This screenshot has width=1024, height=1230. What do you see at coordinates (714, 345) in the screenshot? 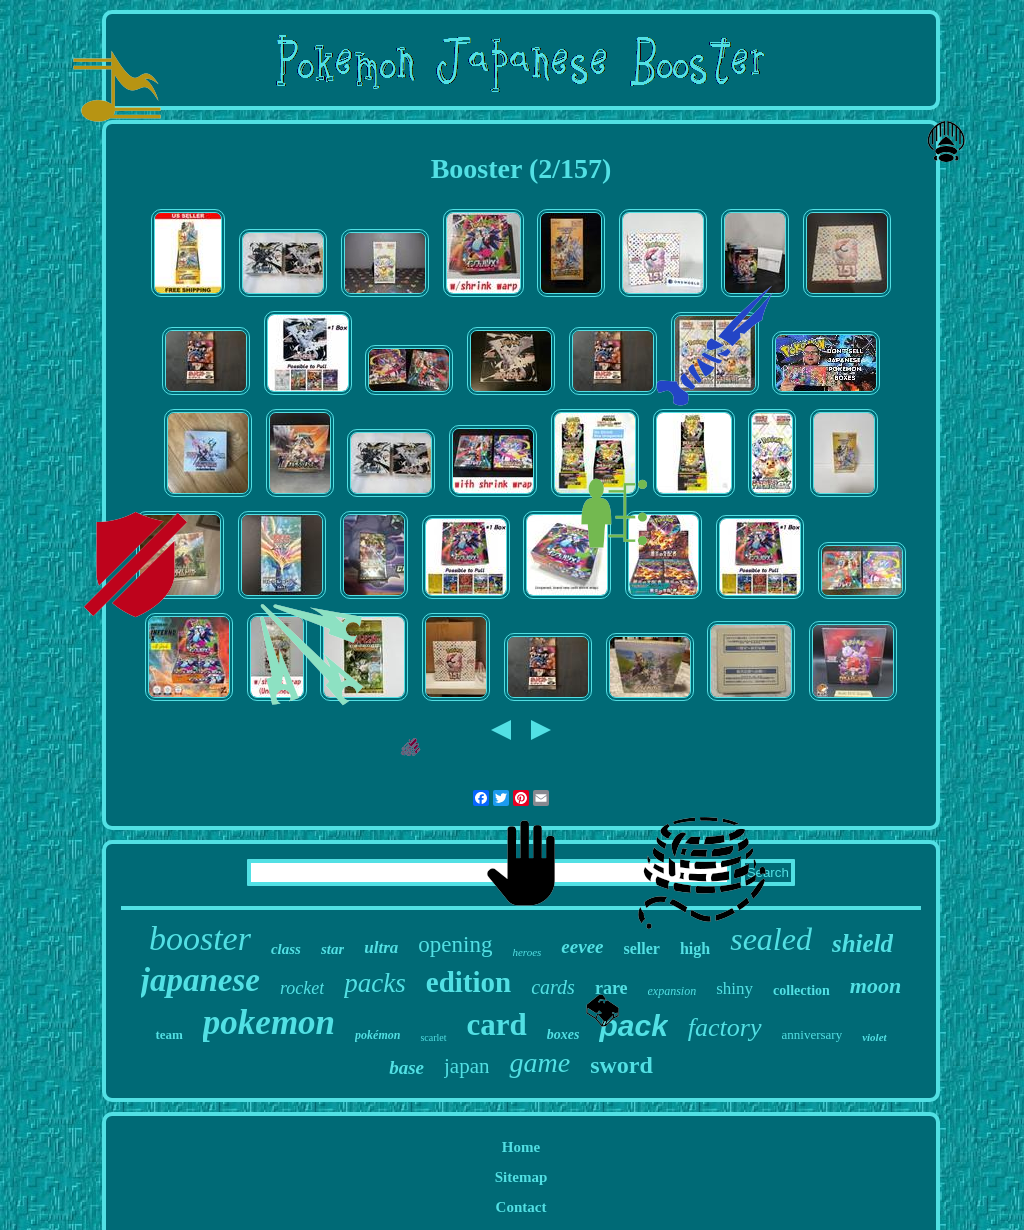
I see `equip a bone knife weapon` at bounding box center [714, 345].